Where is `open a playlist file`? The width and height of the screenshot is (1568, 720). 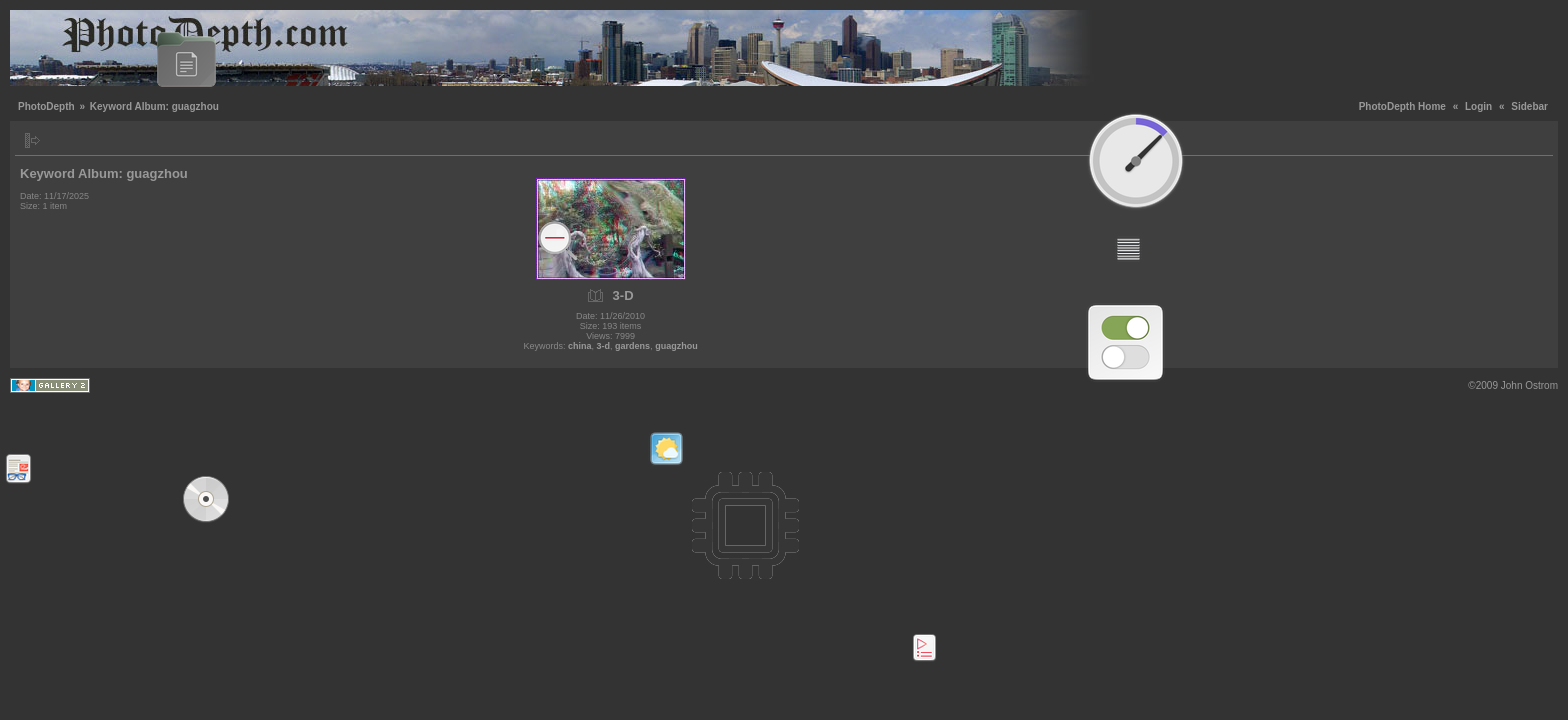
open a playlist file is located at coordinates (924, 647).